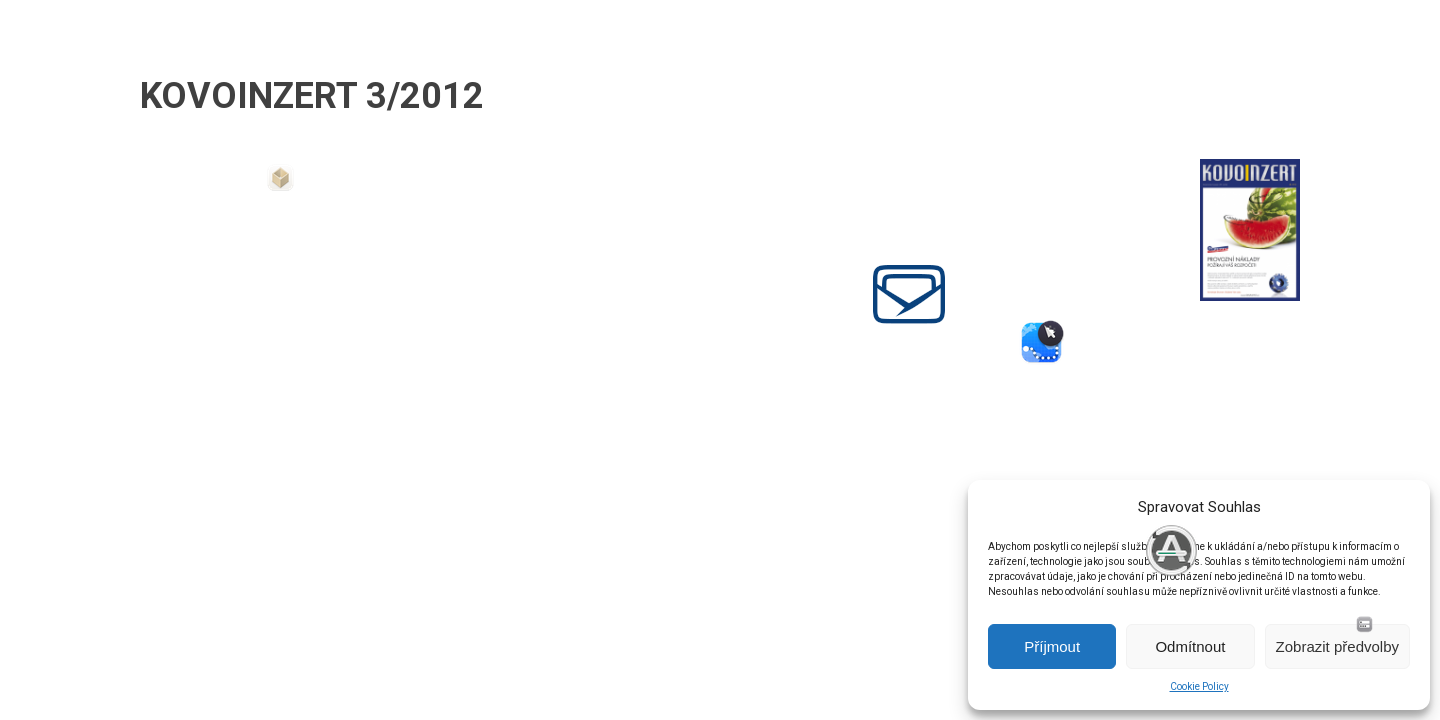 The height and width of the screenshot is (720, 1440). Describe the element at coordinates (1171, 550) in the screenshot. I see `check for available software updates` at that location.